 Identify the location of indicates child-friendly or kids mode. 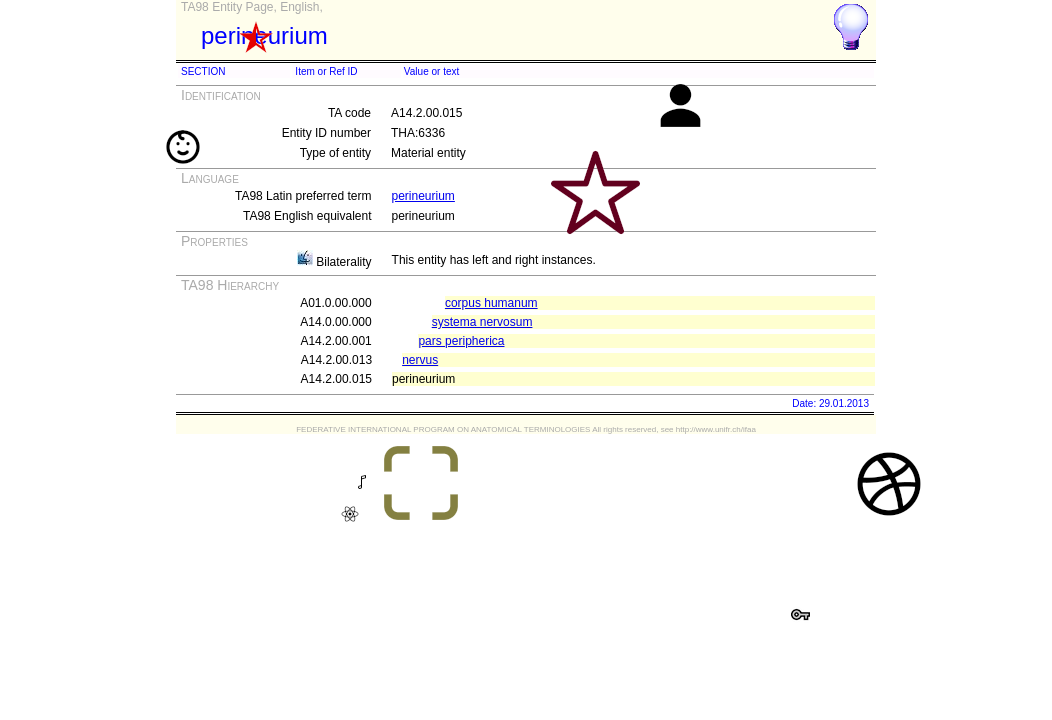
(183, 147).